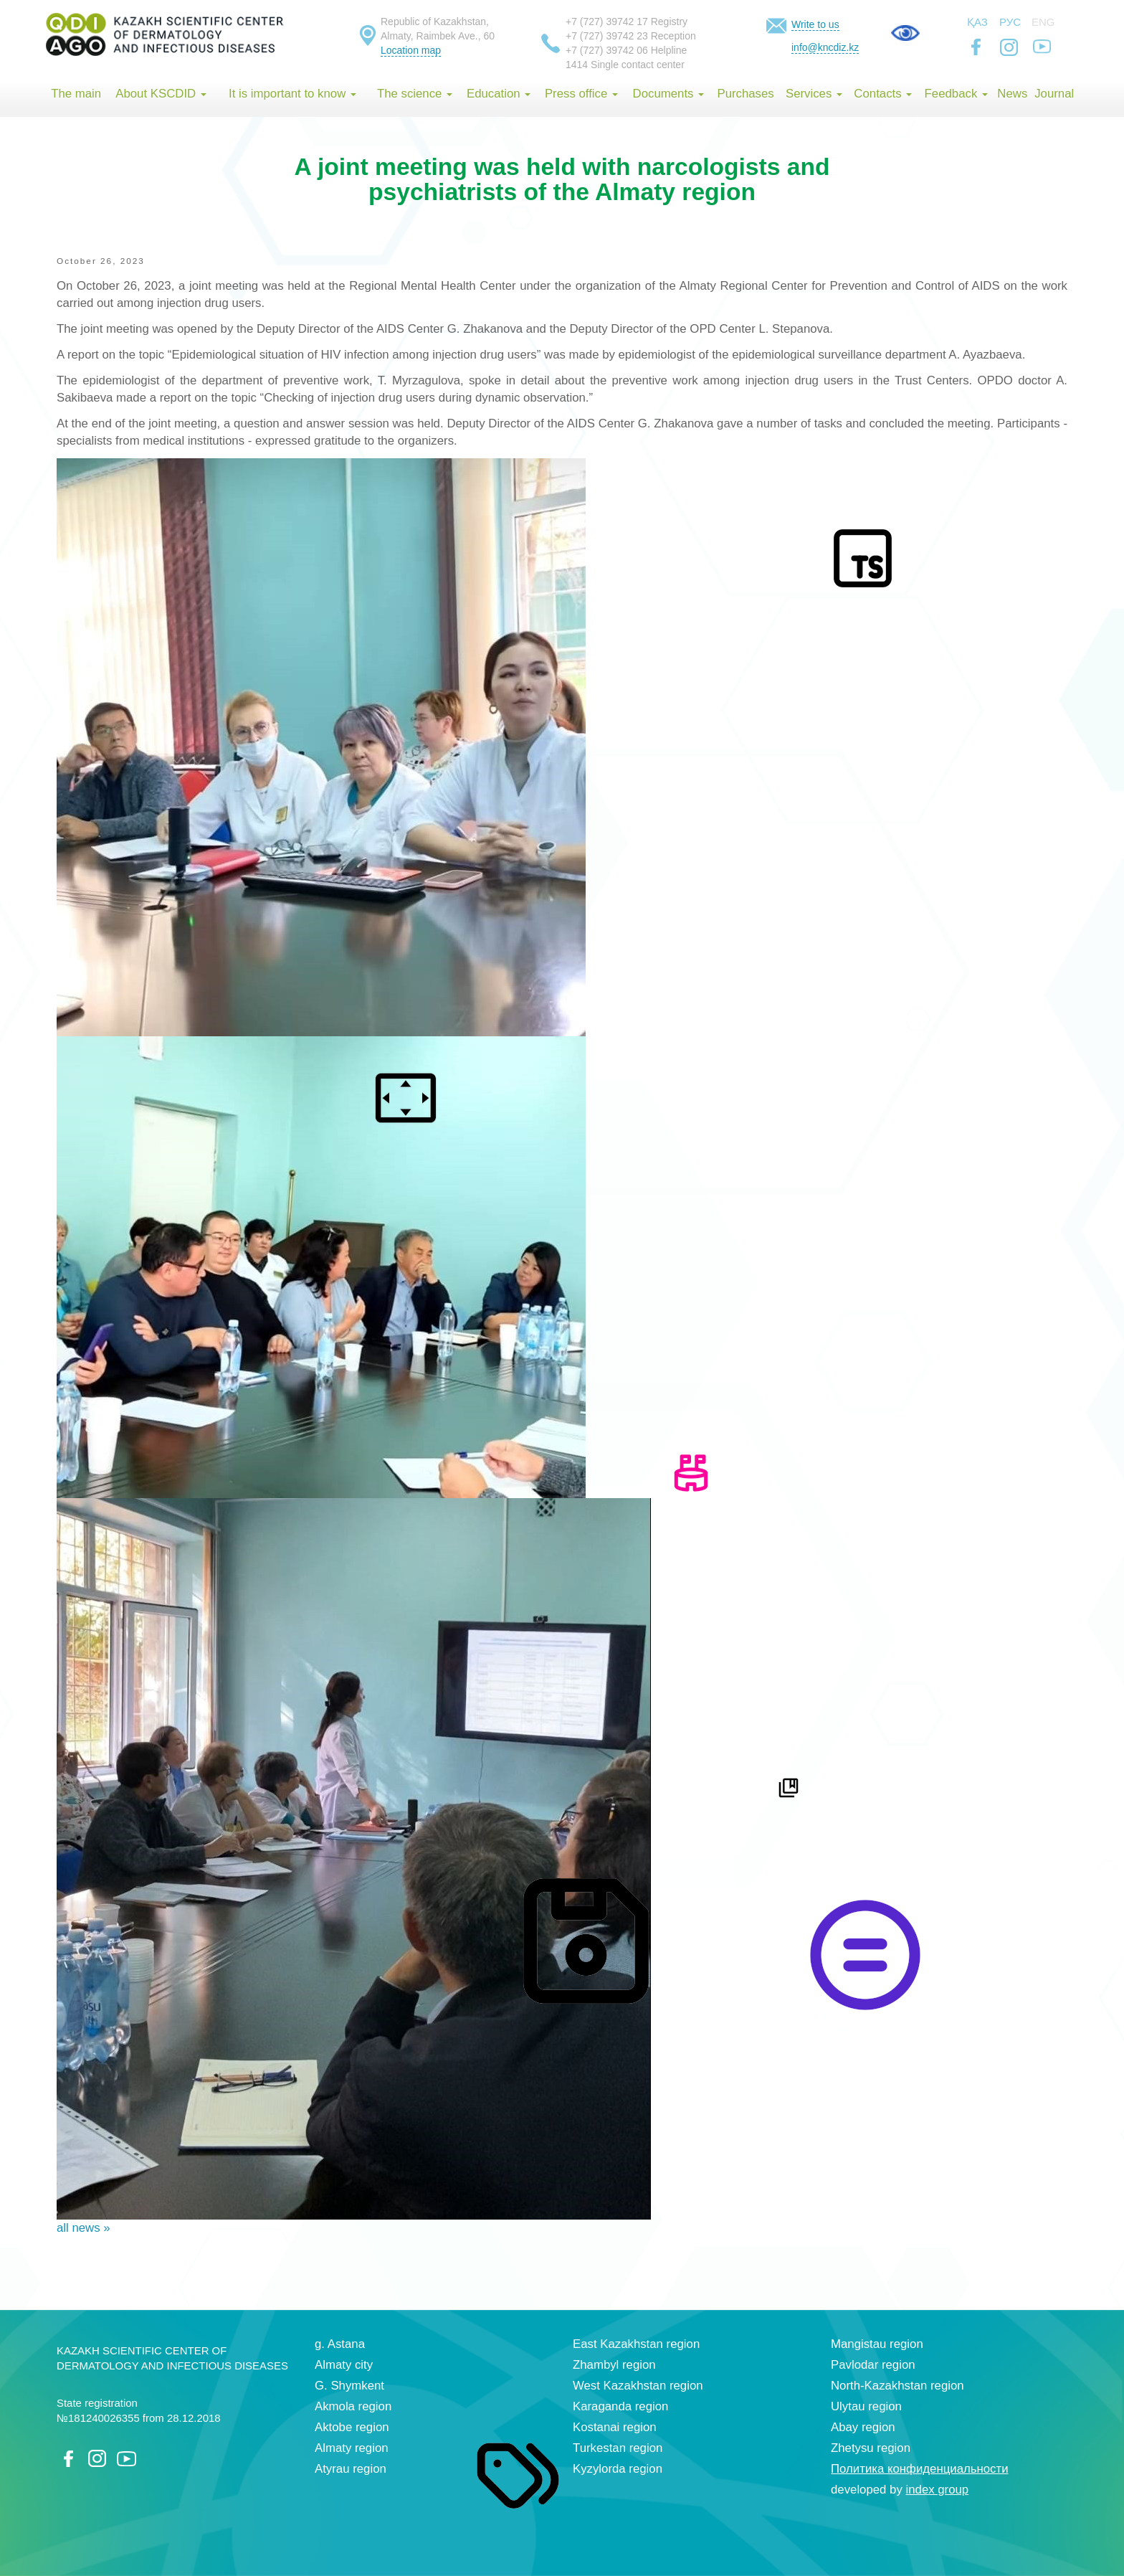 This screenshot has height=2576, width=1124. What do you see at coordinates (518, 2471) in the screenshot?
I see `manage tags or labels` at bounding box center [518, 2471].